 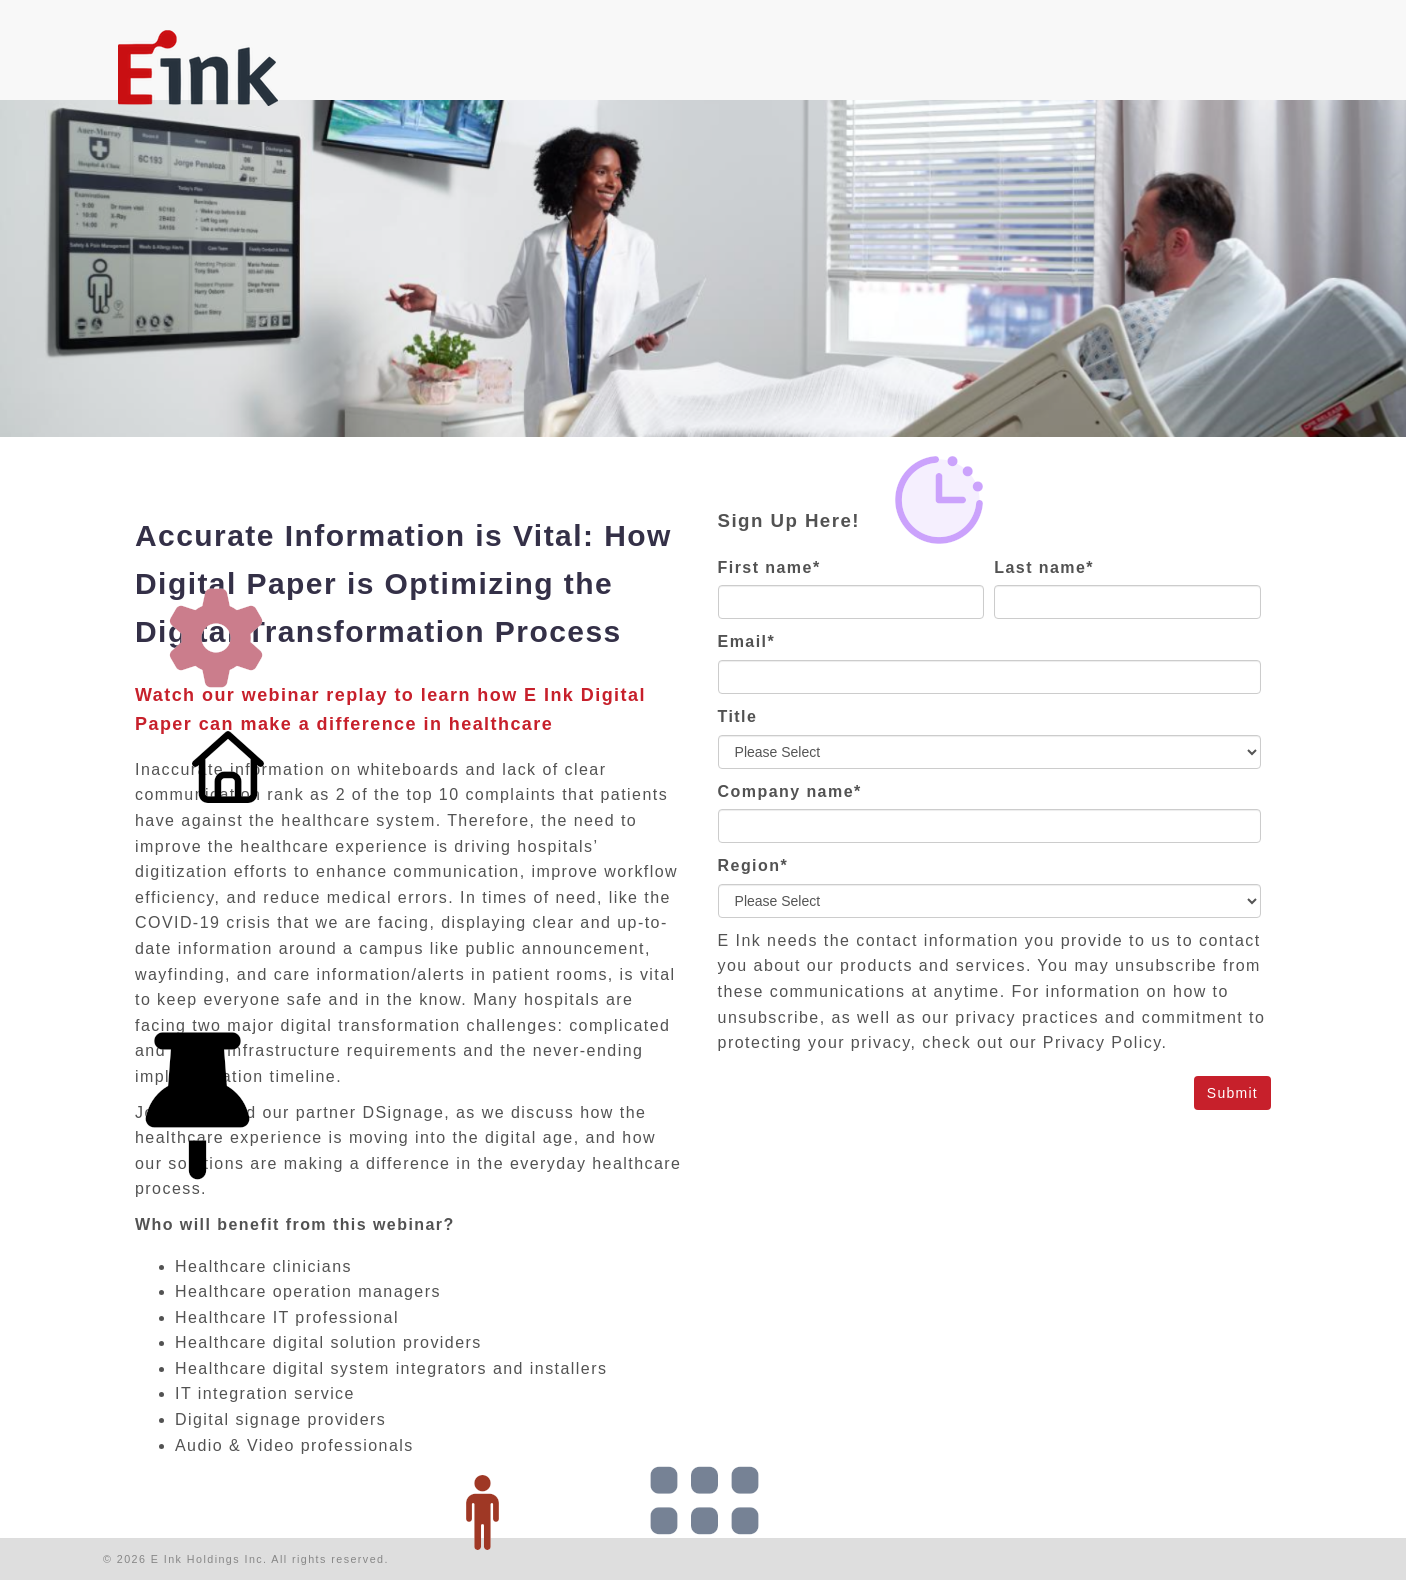 What do you see at coordinates (197, 1101) in the screenshot?
I see `pin an item to keep it visible` at bounding box center [197, 1101].